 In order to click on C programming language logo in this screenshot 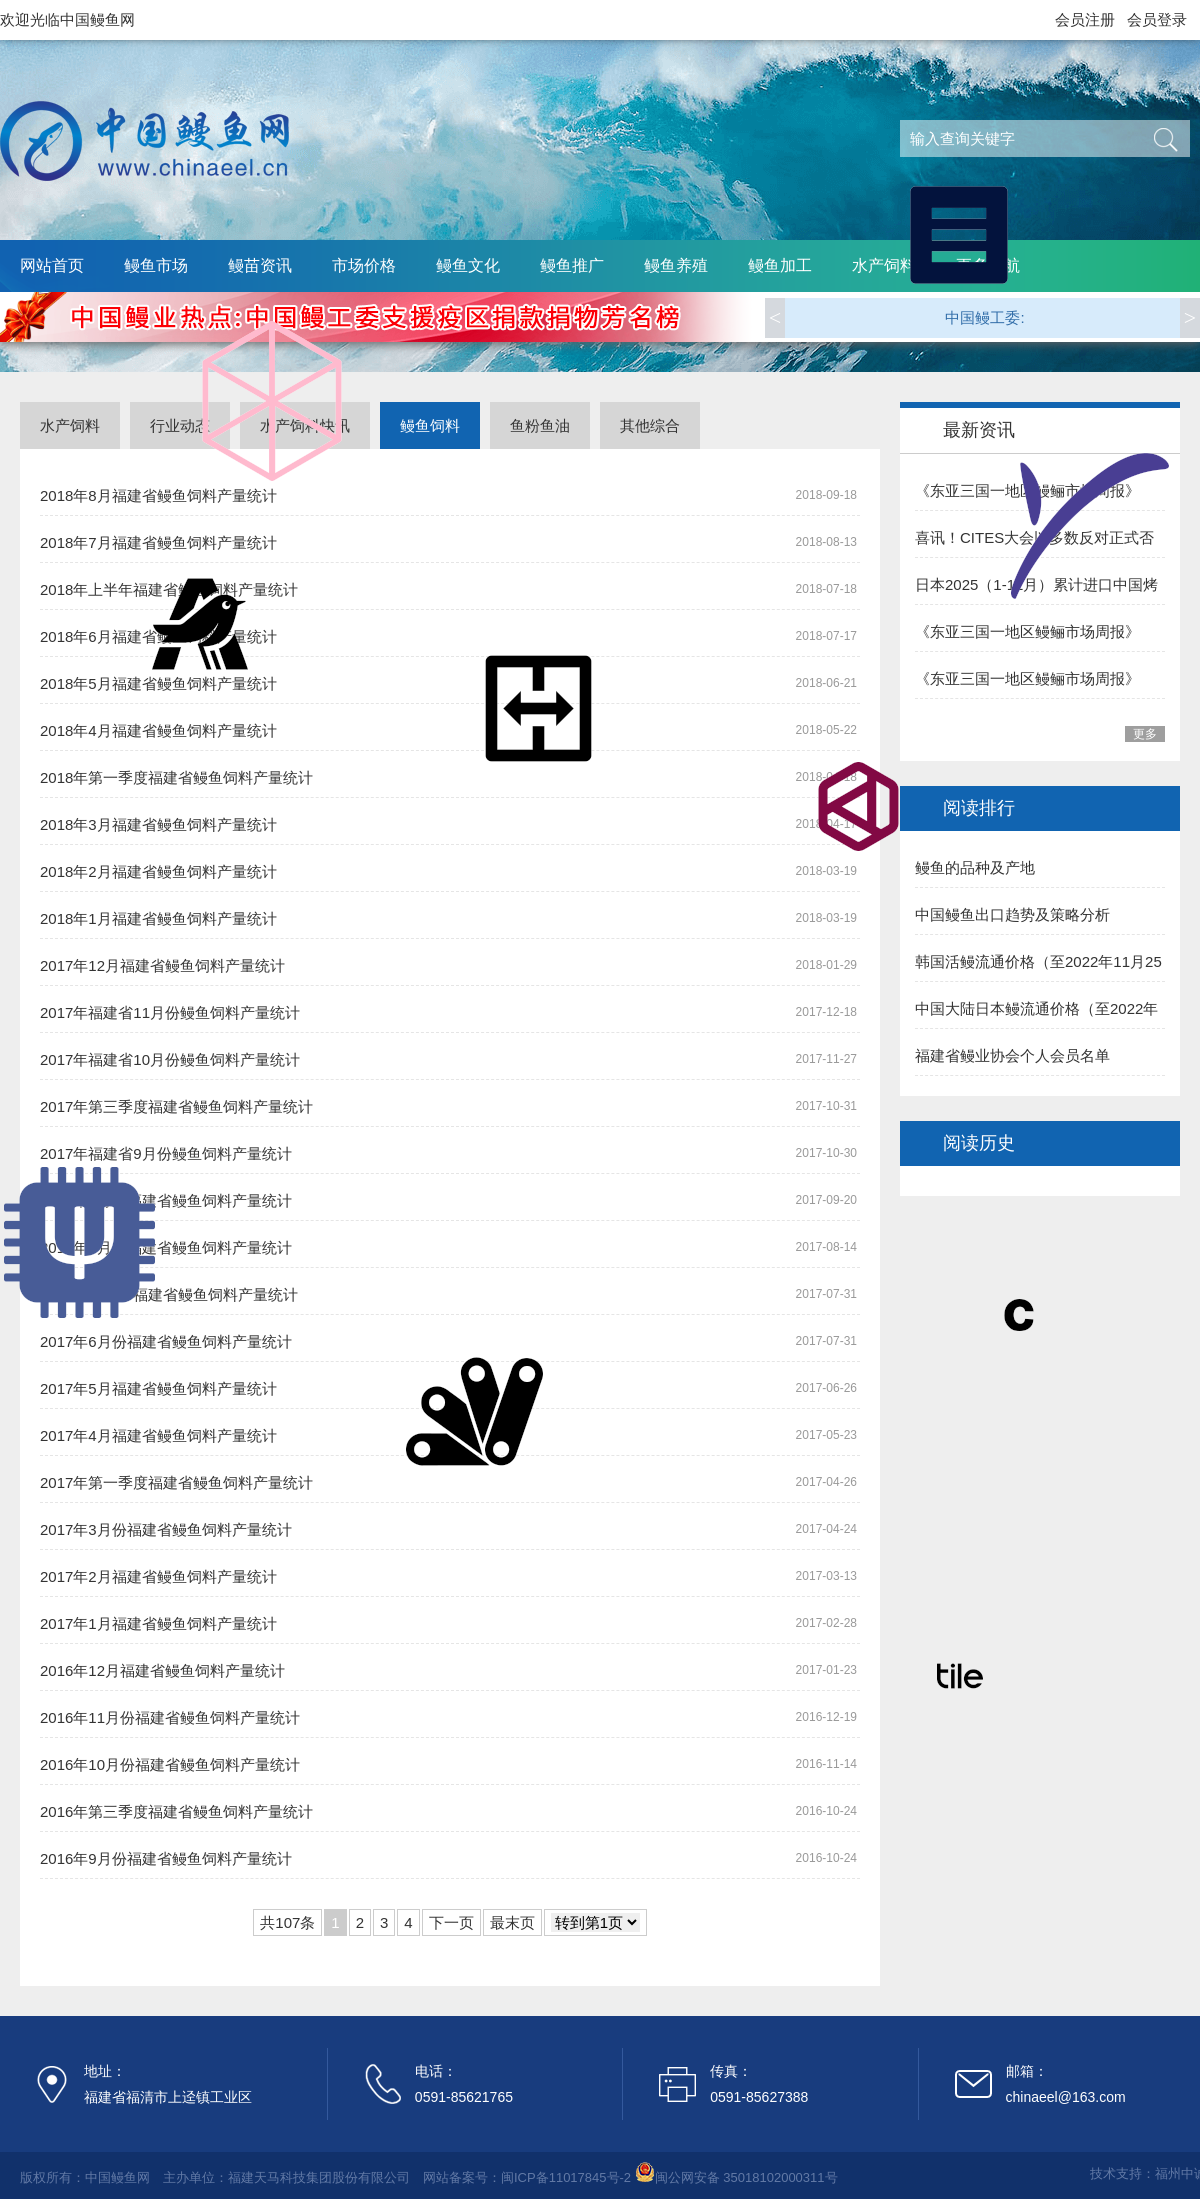, I will do `click(1019, 1315)`.